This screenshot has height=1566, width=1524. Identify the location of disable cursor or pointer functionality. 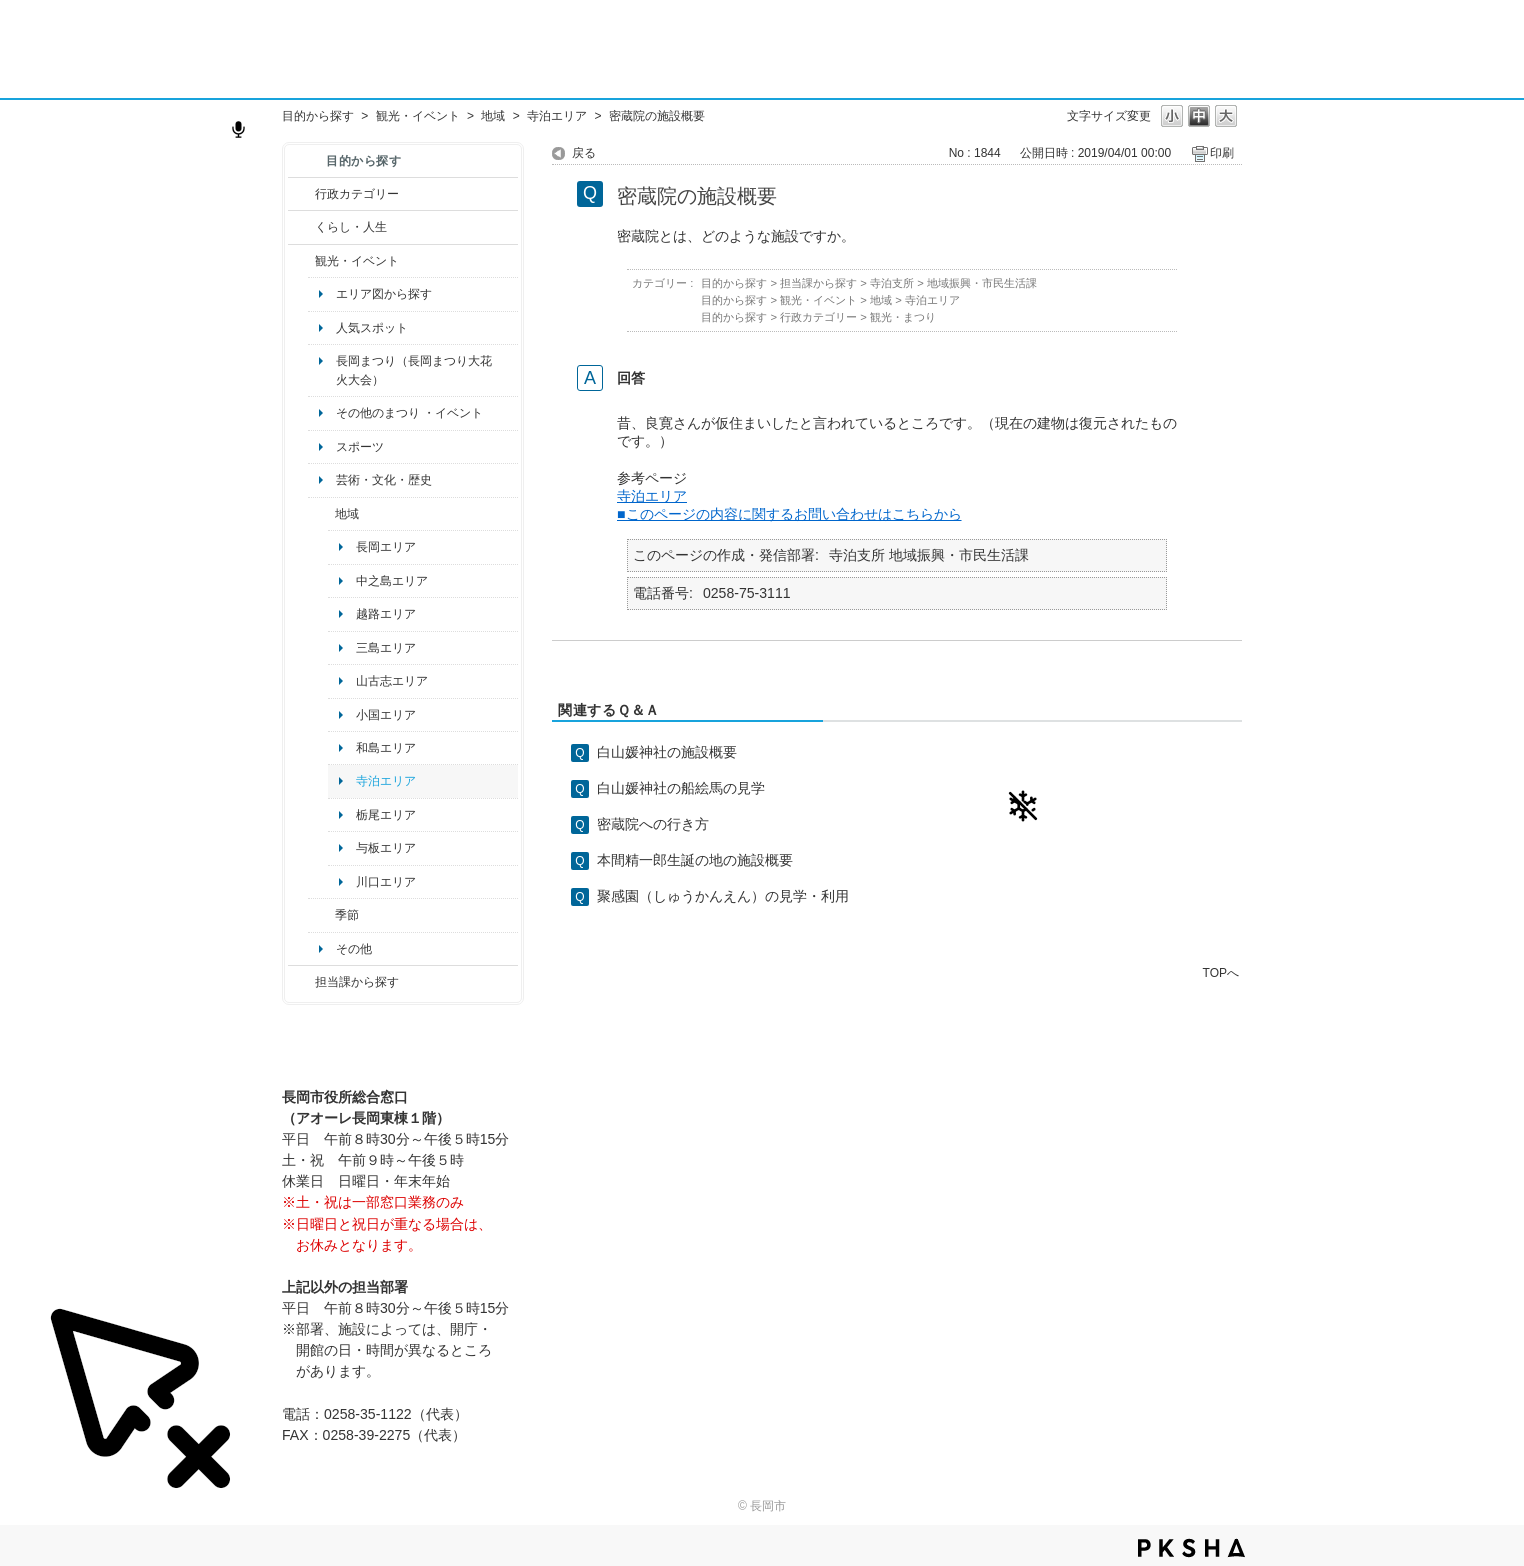
(131, 1389).